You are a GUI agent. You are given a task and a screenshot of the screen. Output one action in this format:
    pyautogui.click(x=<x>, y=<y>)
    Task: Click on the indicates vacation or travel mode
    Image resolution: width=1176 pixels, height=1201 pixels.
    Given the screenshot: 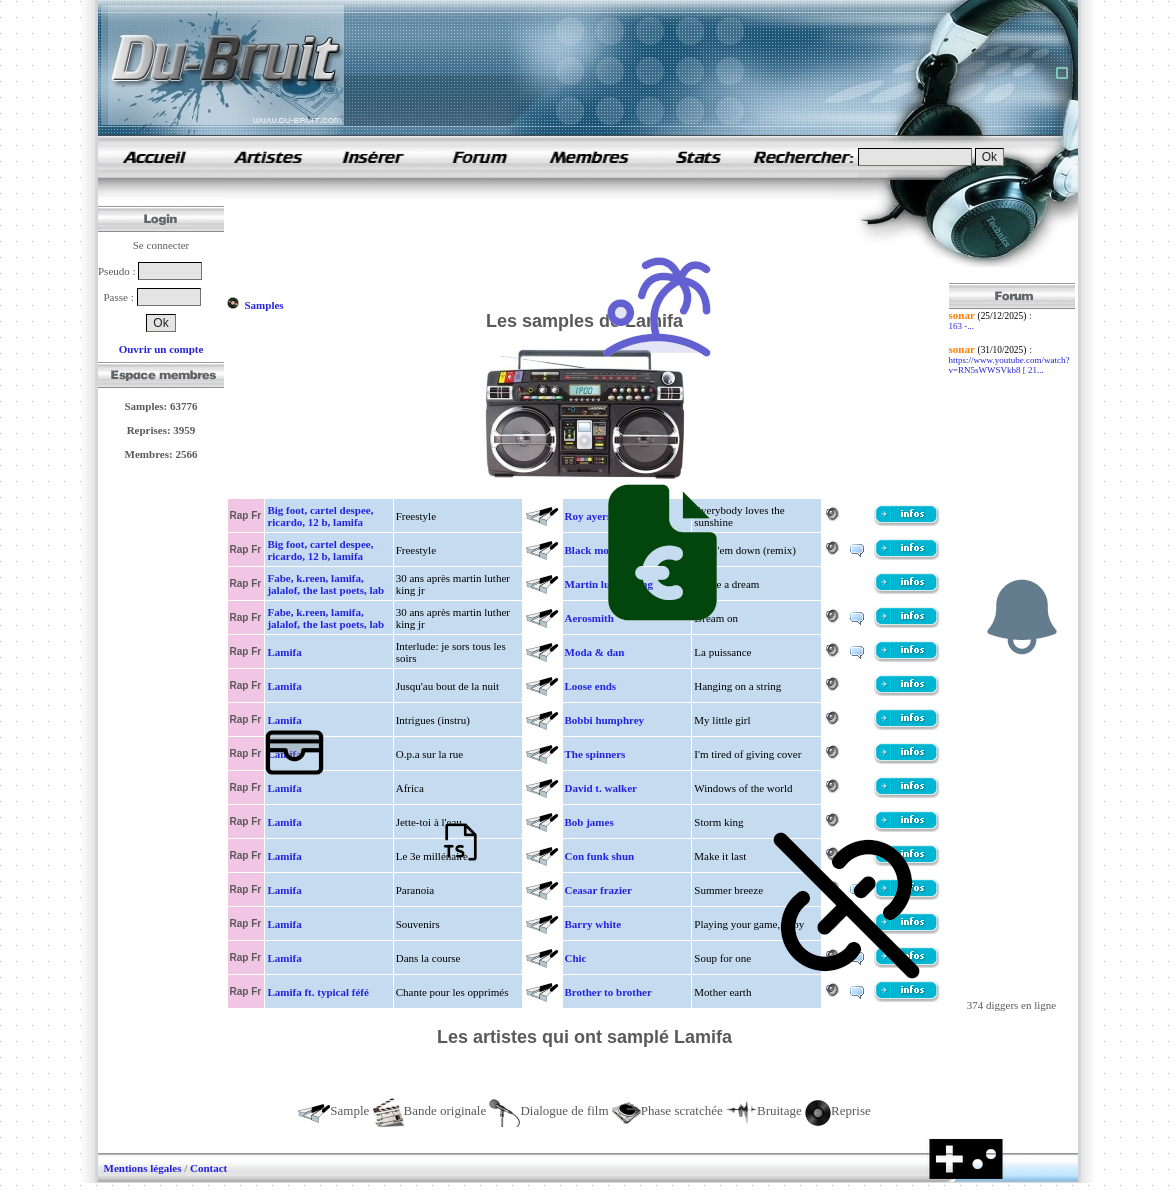 What is the action you would take?
    pyautogui.click(x=657, y=307)
    